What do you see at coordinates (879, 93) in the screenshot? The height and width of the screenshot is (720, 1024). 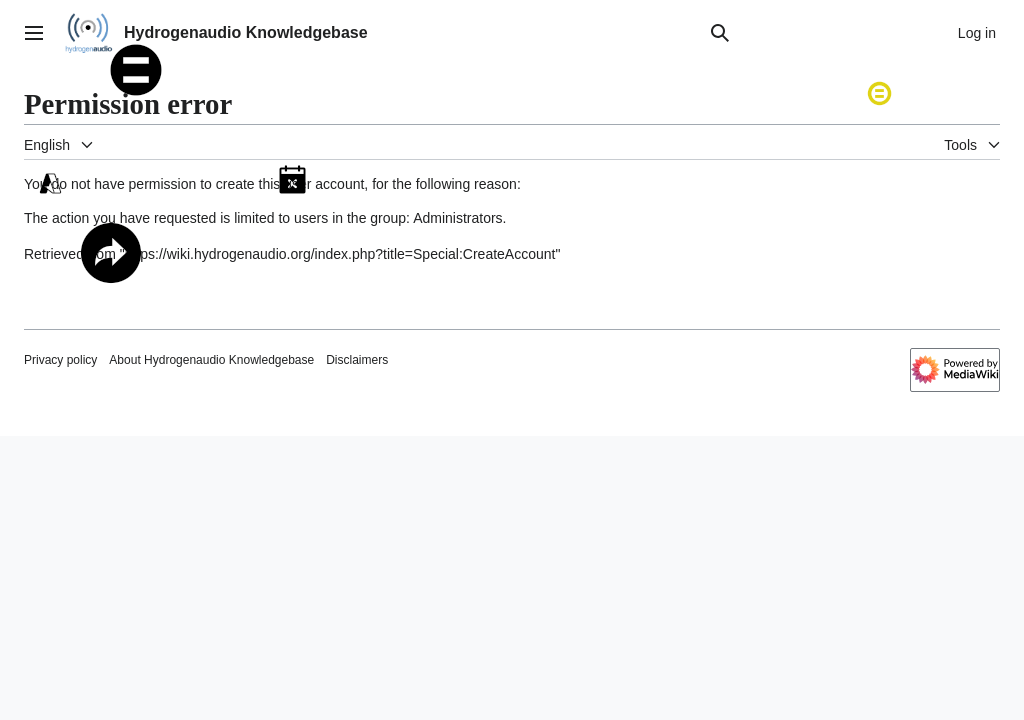 I see `indicates an unverified conditional breakpoint in debug mode` at bounding box center [879, 93].